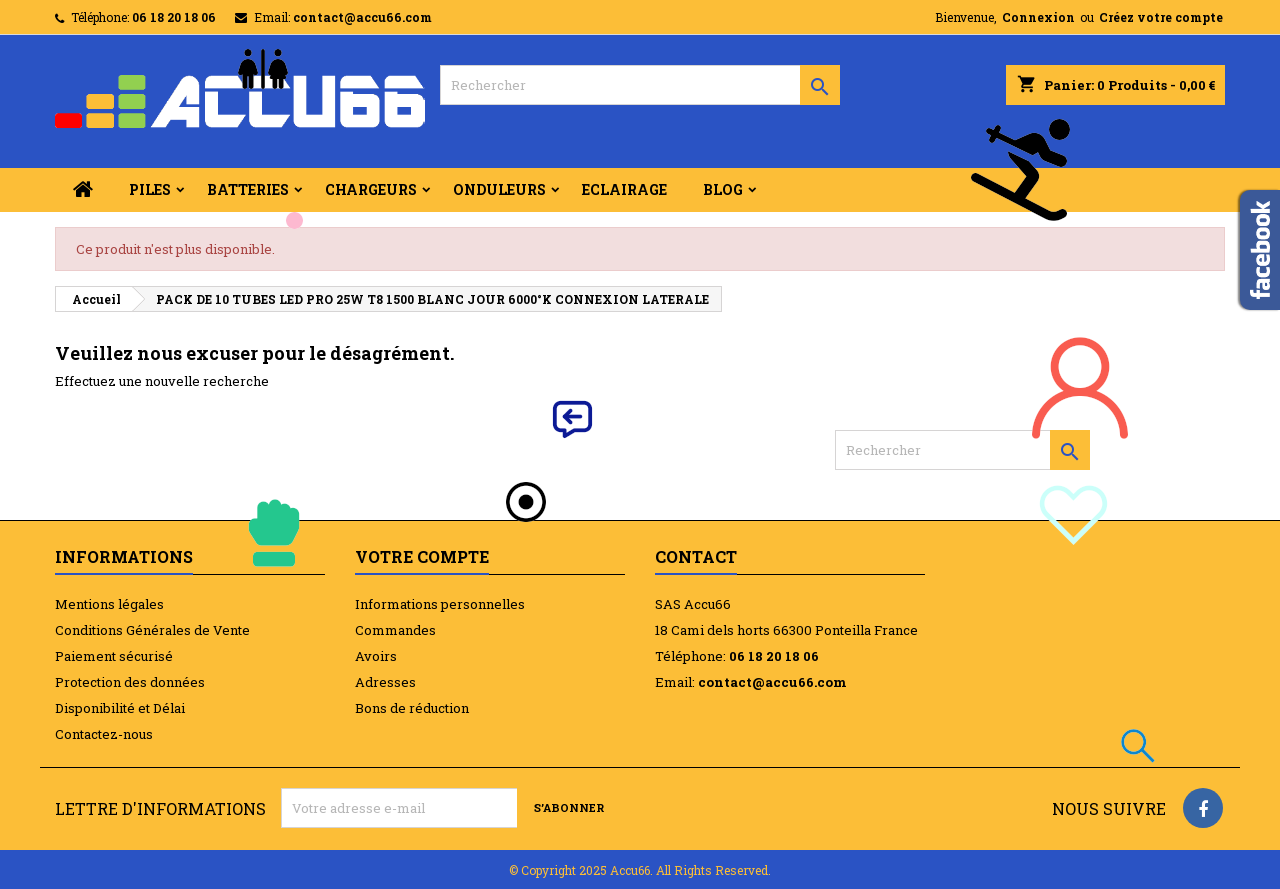  Describe the element at coordinates (1073, 514) in the screenshot. I see `add to favorites` at that location.